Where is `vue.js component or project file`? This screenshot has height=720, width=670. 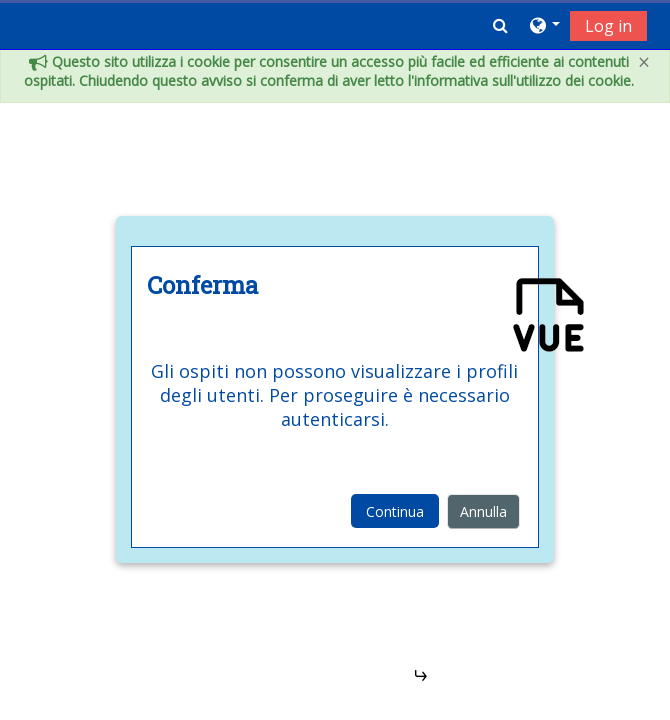 vue.js component or project file is located at coordinates (550, 318).